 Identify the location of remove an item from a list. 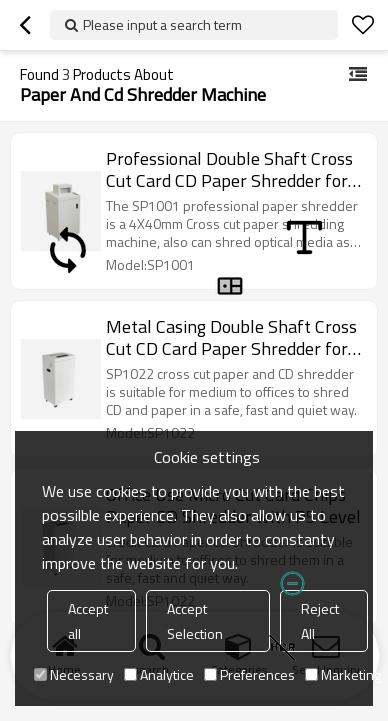
(292, 583).